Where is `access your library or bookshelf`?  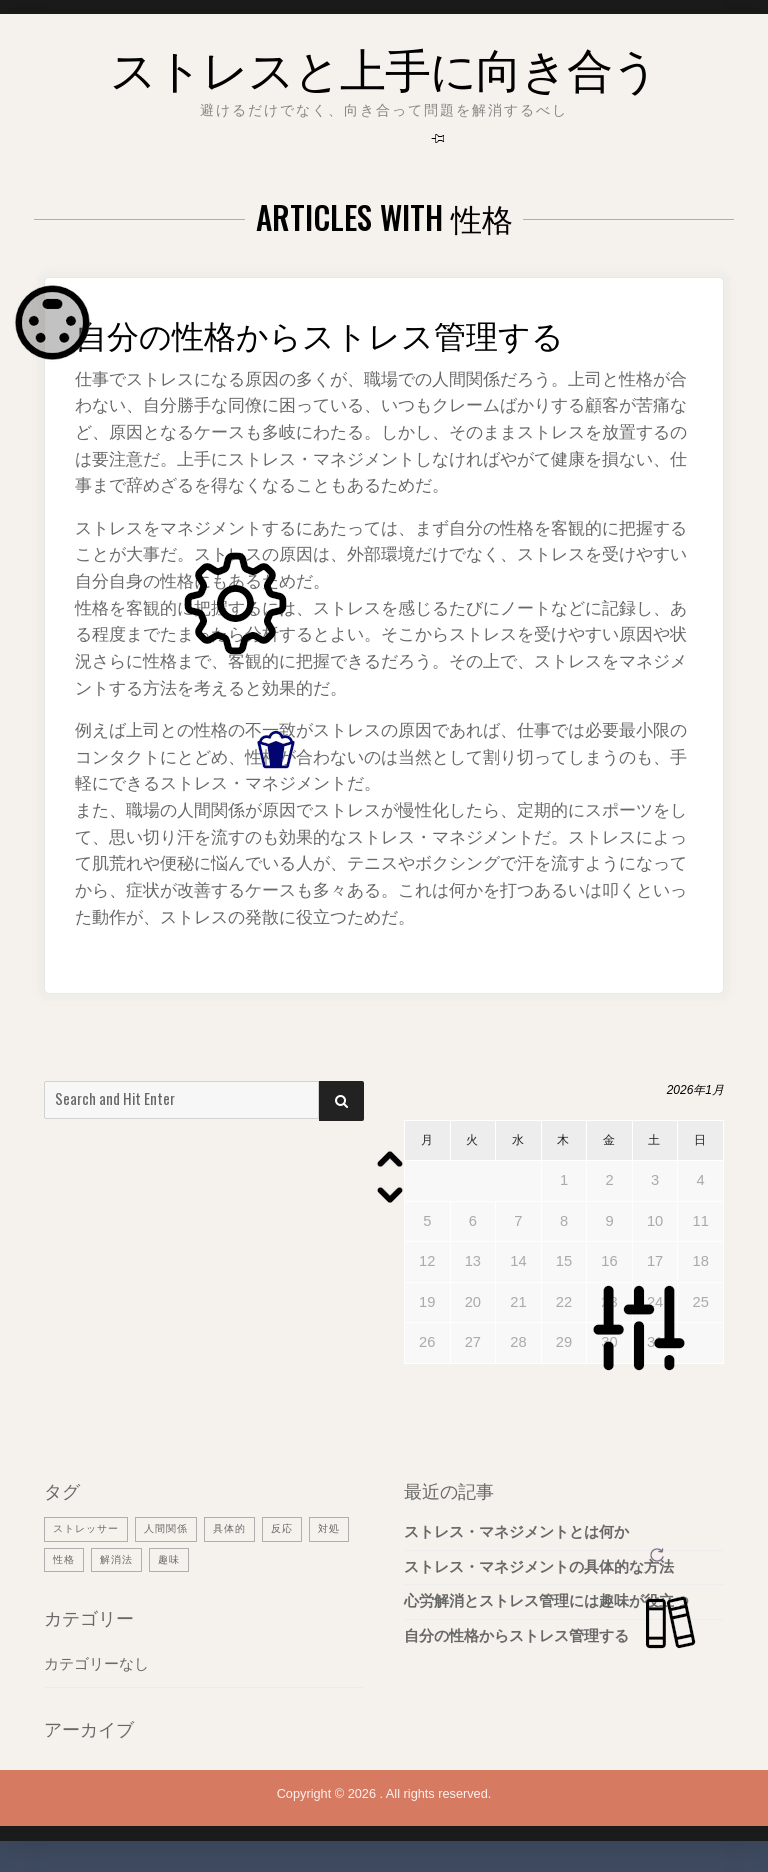 access your library or bookshelf is located at coordinates (668, 1623).